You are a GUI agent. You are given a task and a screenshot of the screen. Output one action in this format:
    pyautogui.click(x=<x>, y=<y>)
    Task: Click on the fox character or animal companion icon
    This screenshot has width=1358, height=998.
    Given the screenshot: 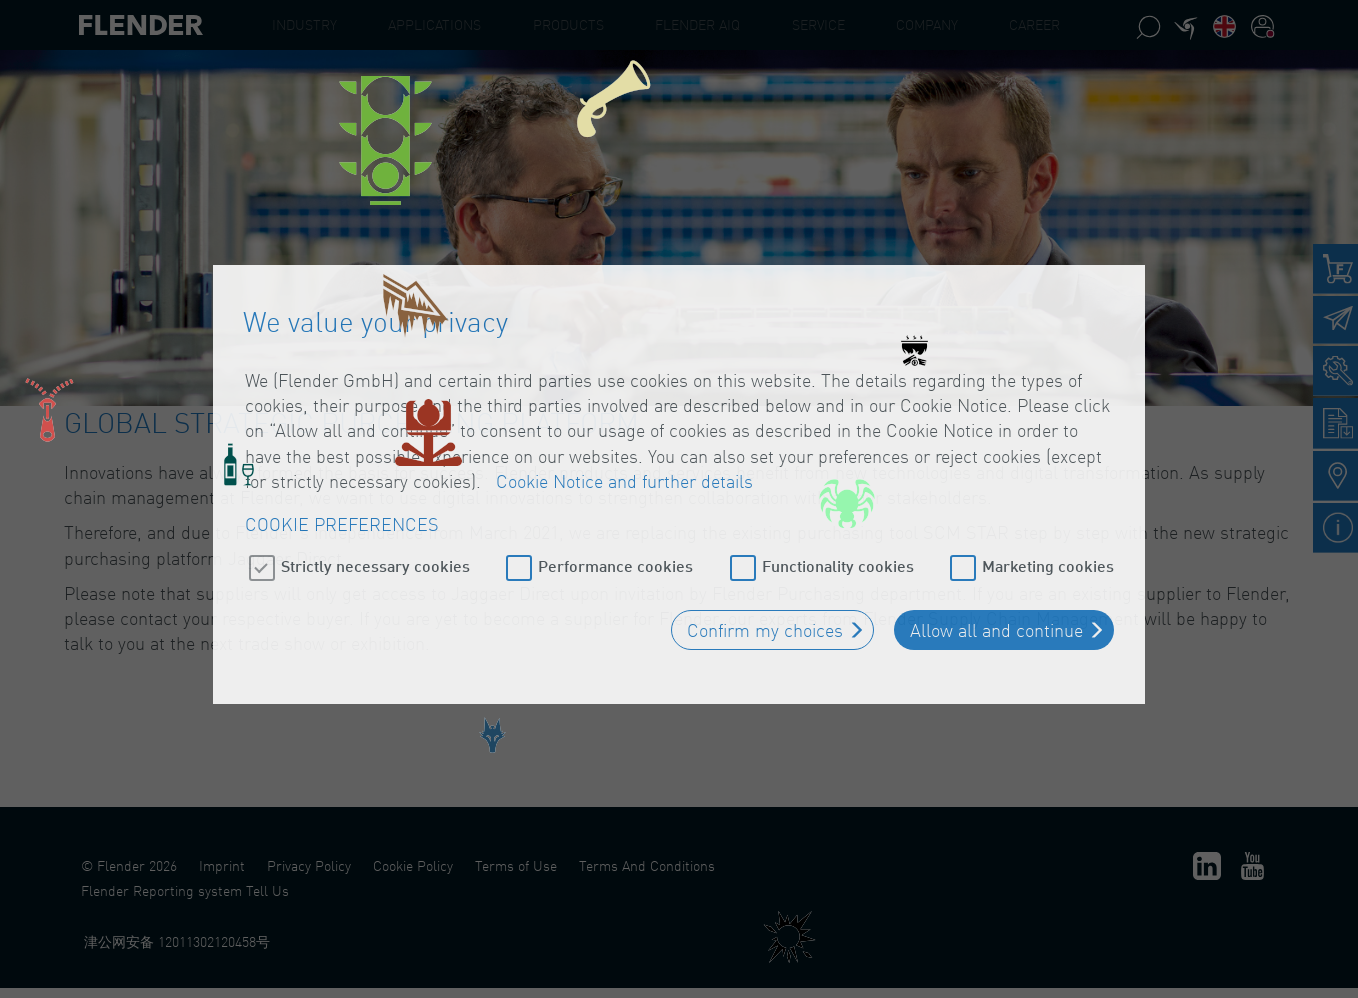 What is the action you would take?
    pyautogui.click(x=493, y=735)
    